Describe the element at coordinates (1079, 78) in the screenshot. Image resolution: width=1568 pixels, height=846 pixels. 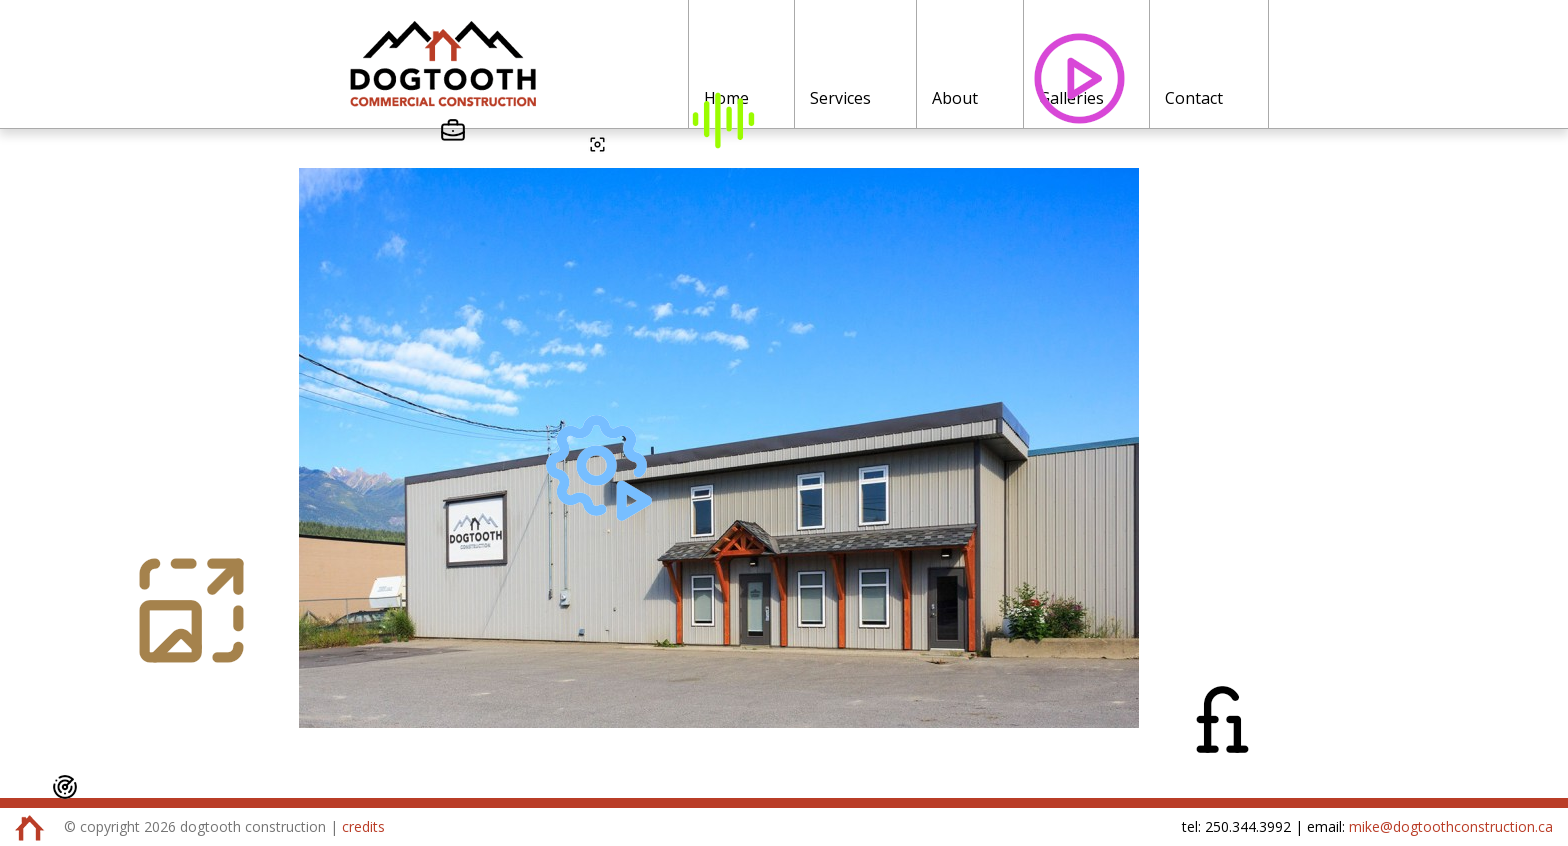
I see `play media or video content` at that location.